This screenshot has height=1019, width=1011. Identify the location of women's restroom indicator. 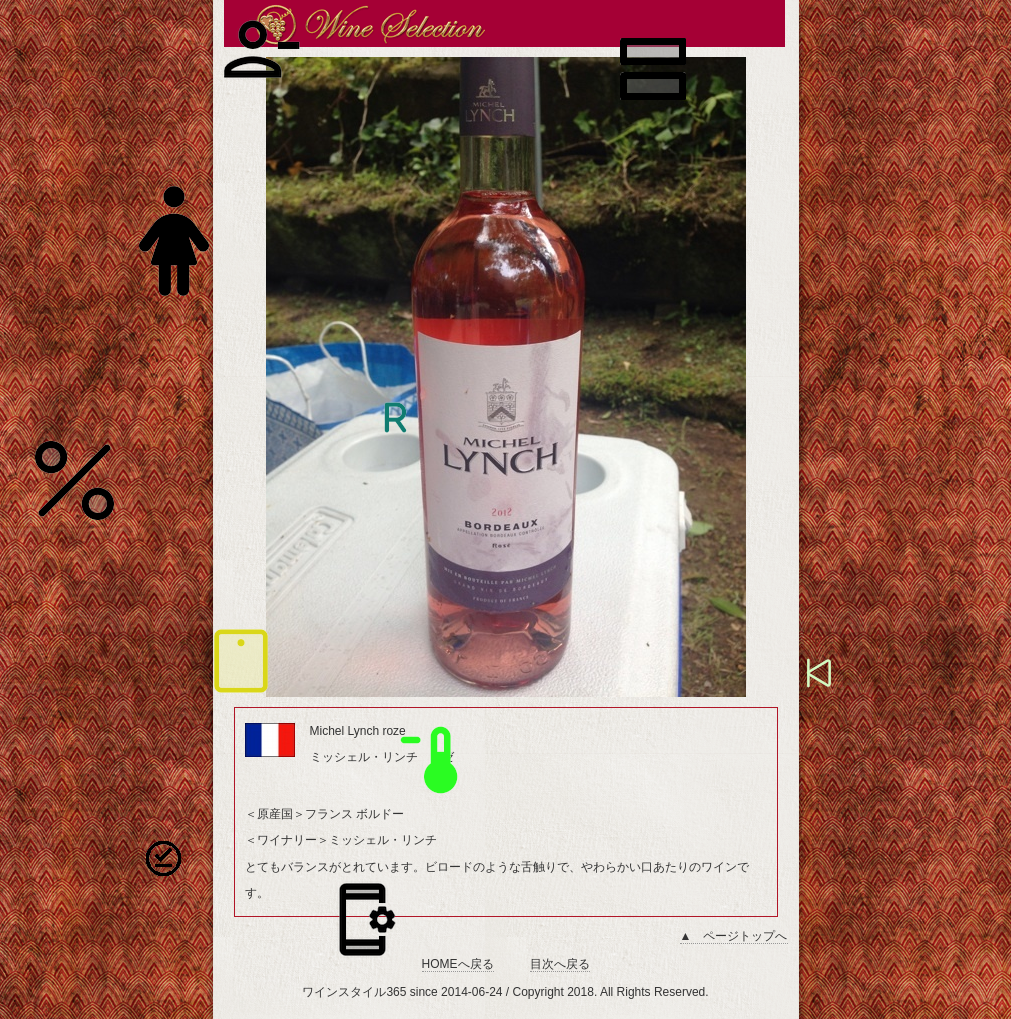
(174, 241).